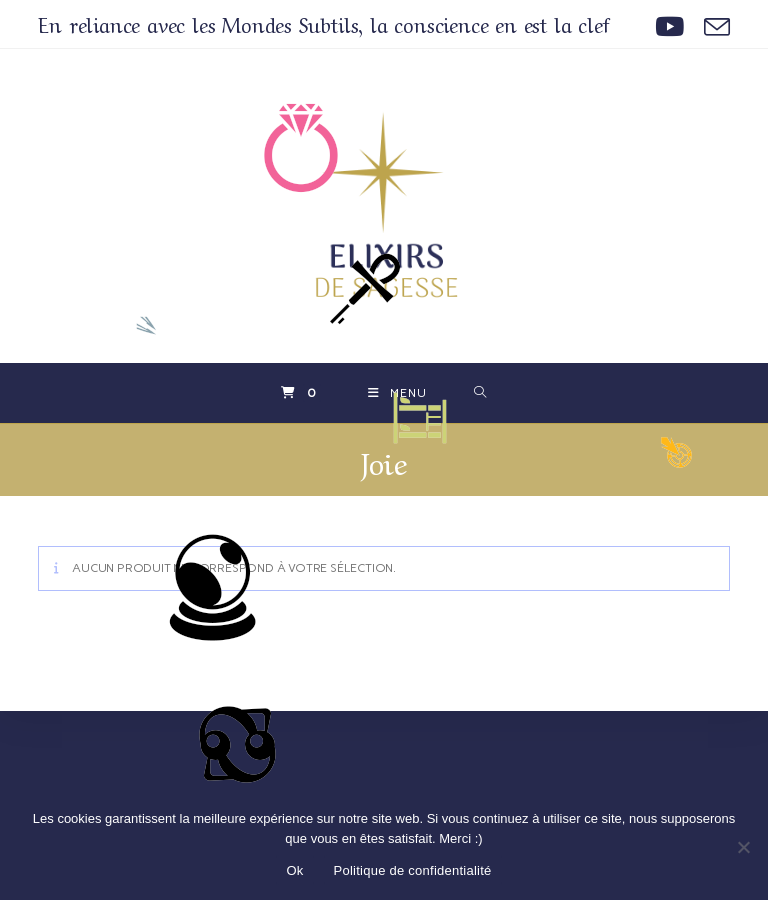 The image size is (768, 900). I want to click on view predictions or fortune features, so click(213, 587).